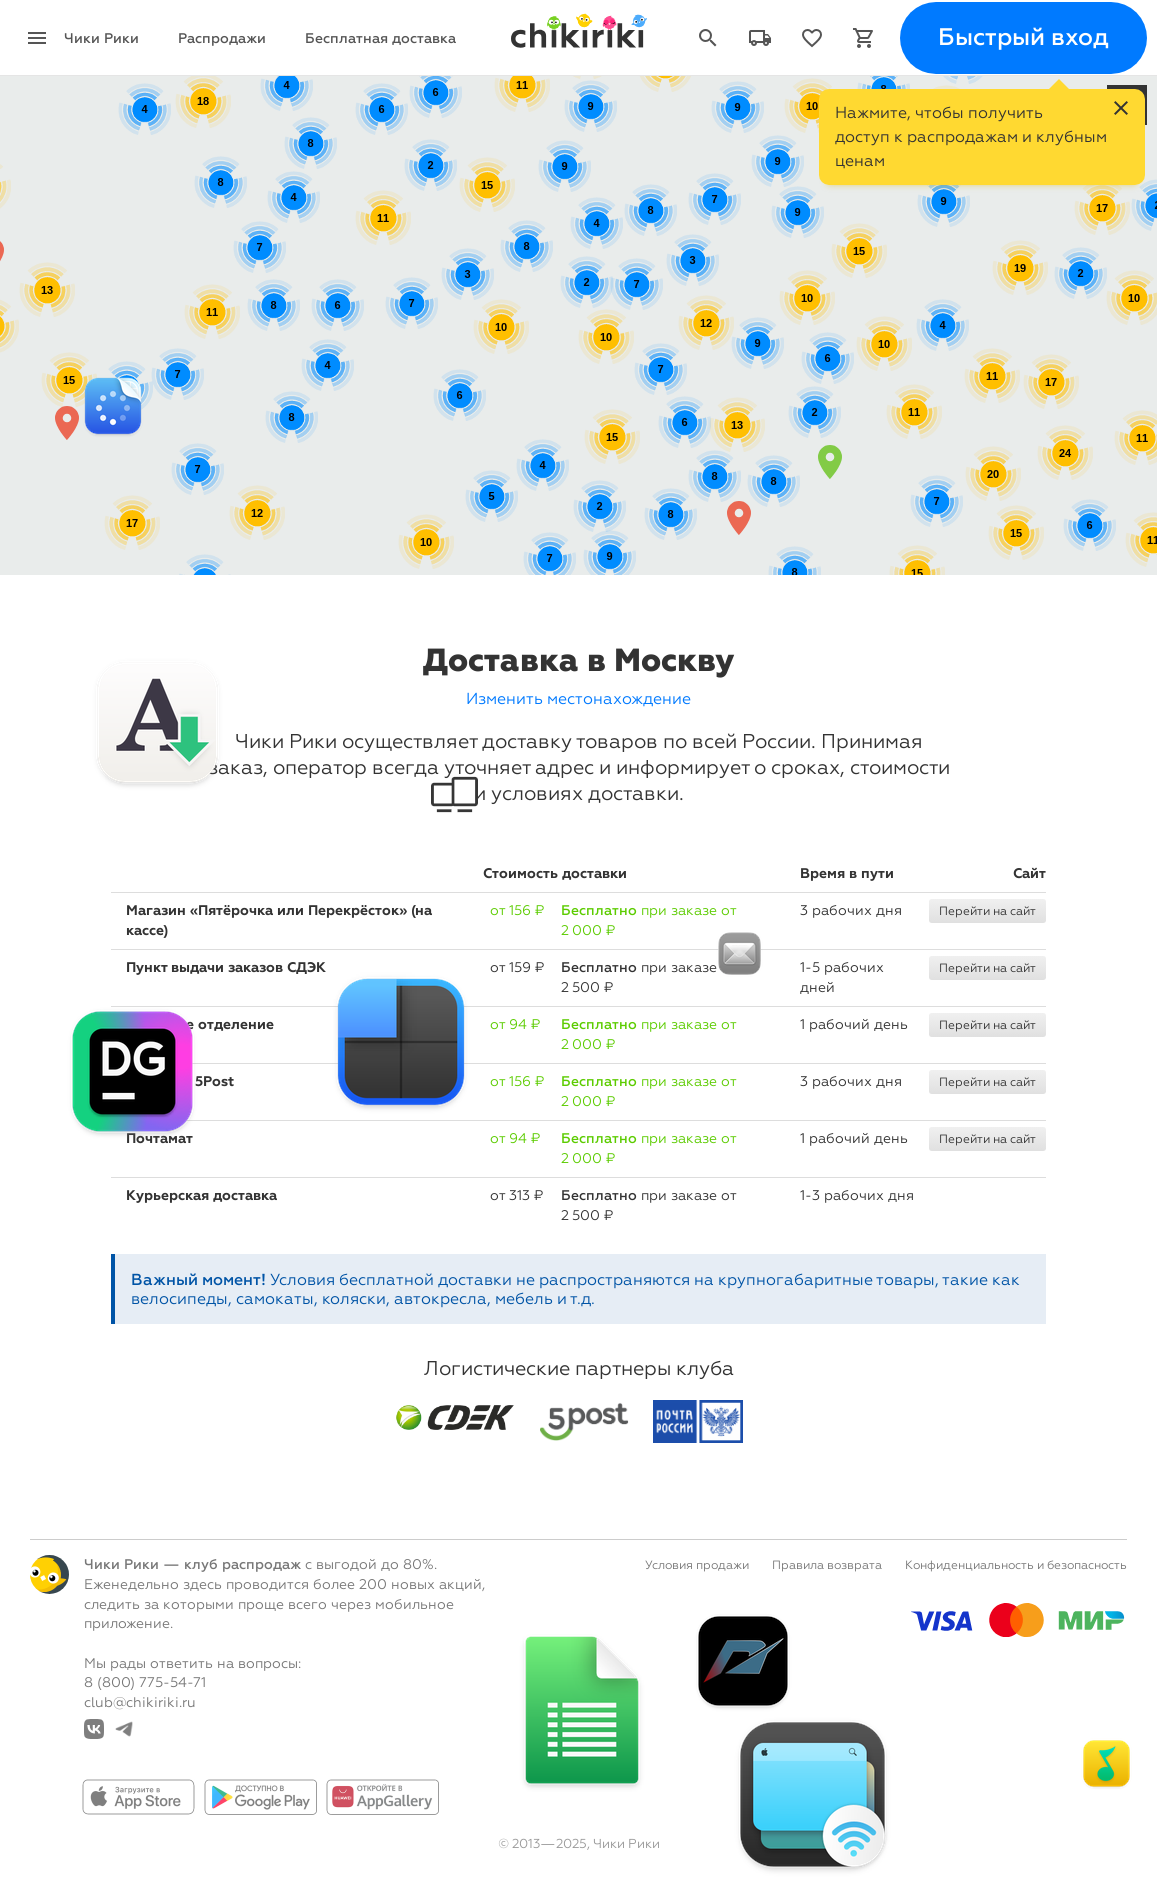 This screenshot has height=1886, width=1157. Describe the element at coordinates (739, 953) in the screenshot. I see `open the mail app` at that location.